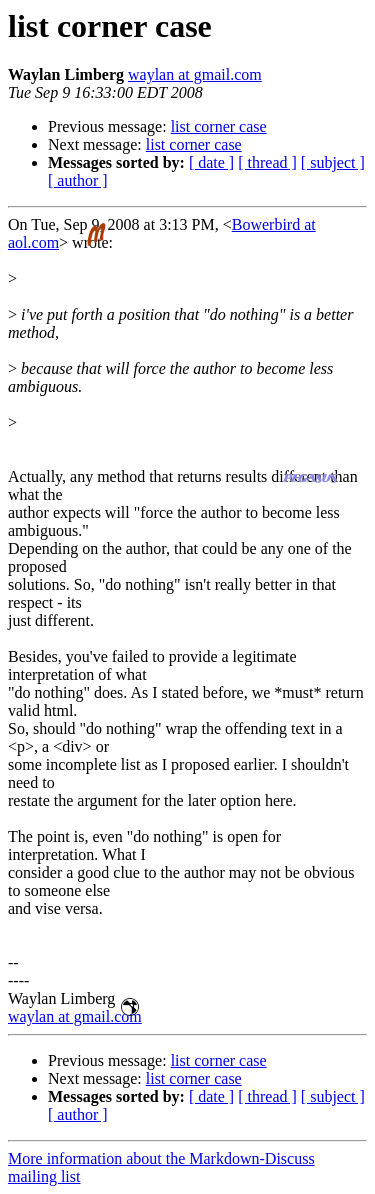 This screenshot has height=1194, width=375. I want to click on open Nuke compositing software, so click(130, 1007).